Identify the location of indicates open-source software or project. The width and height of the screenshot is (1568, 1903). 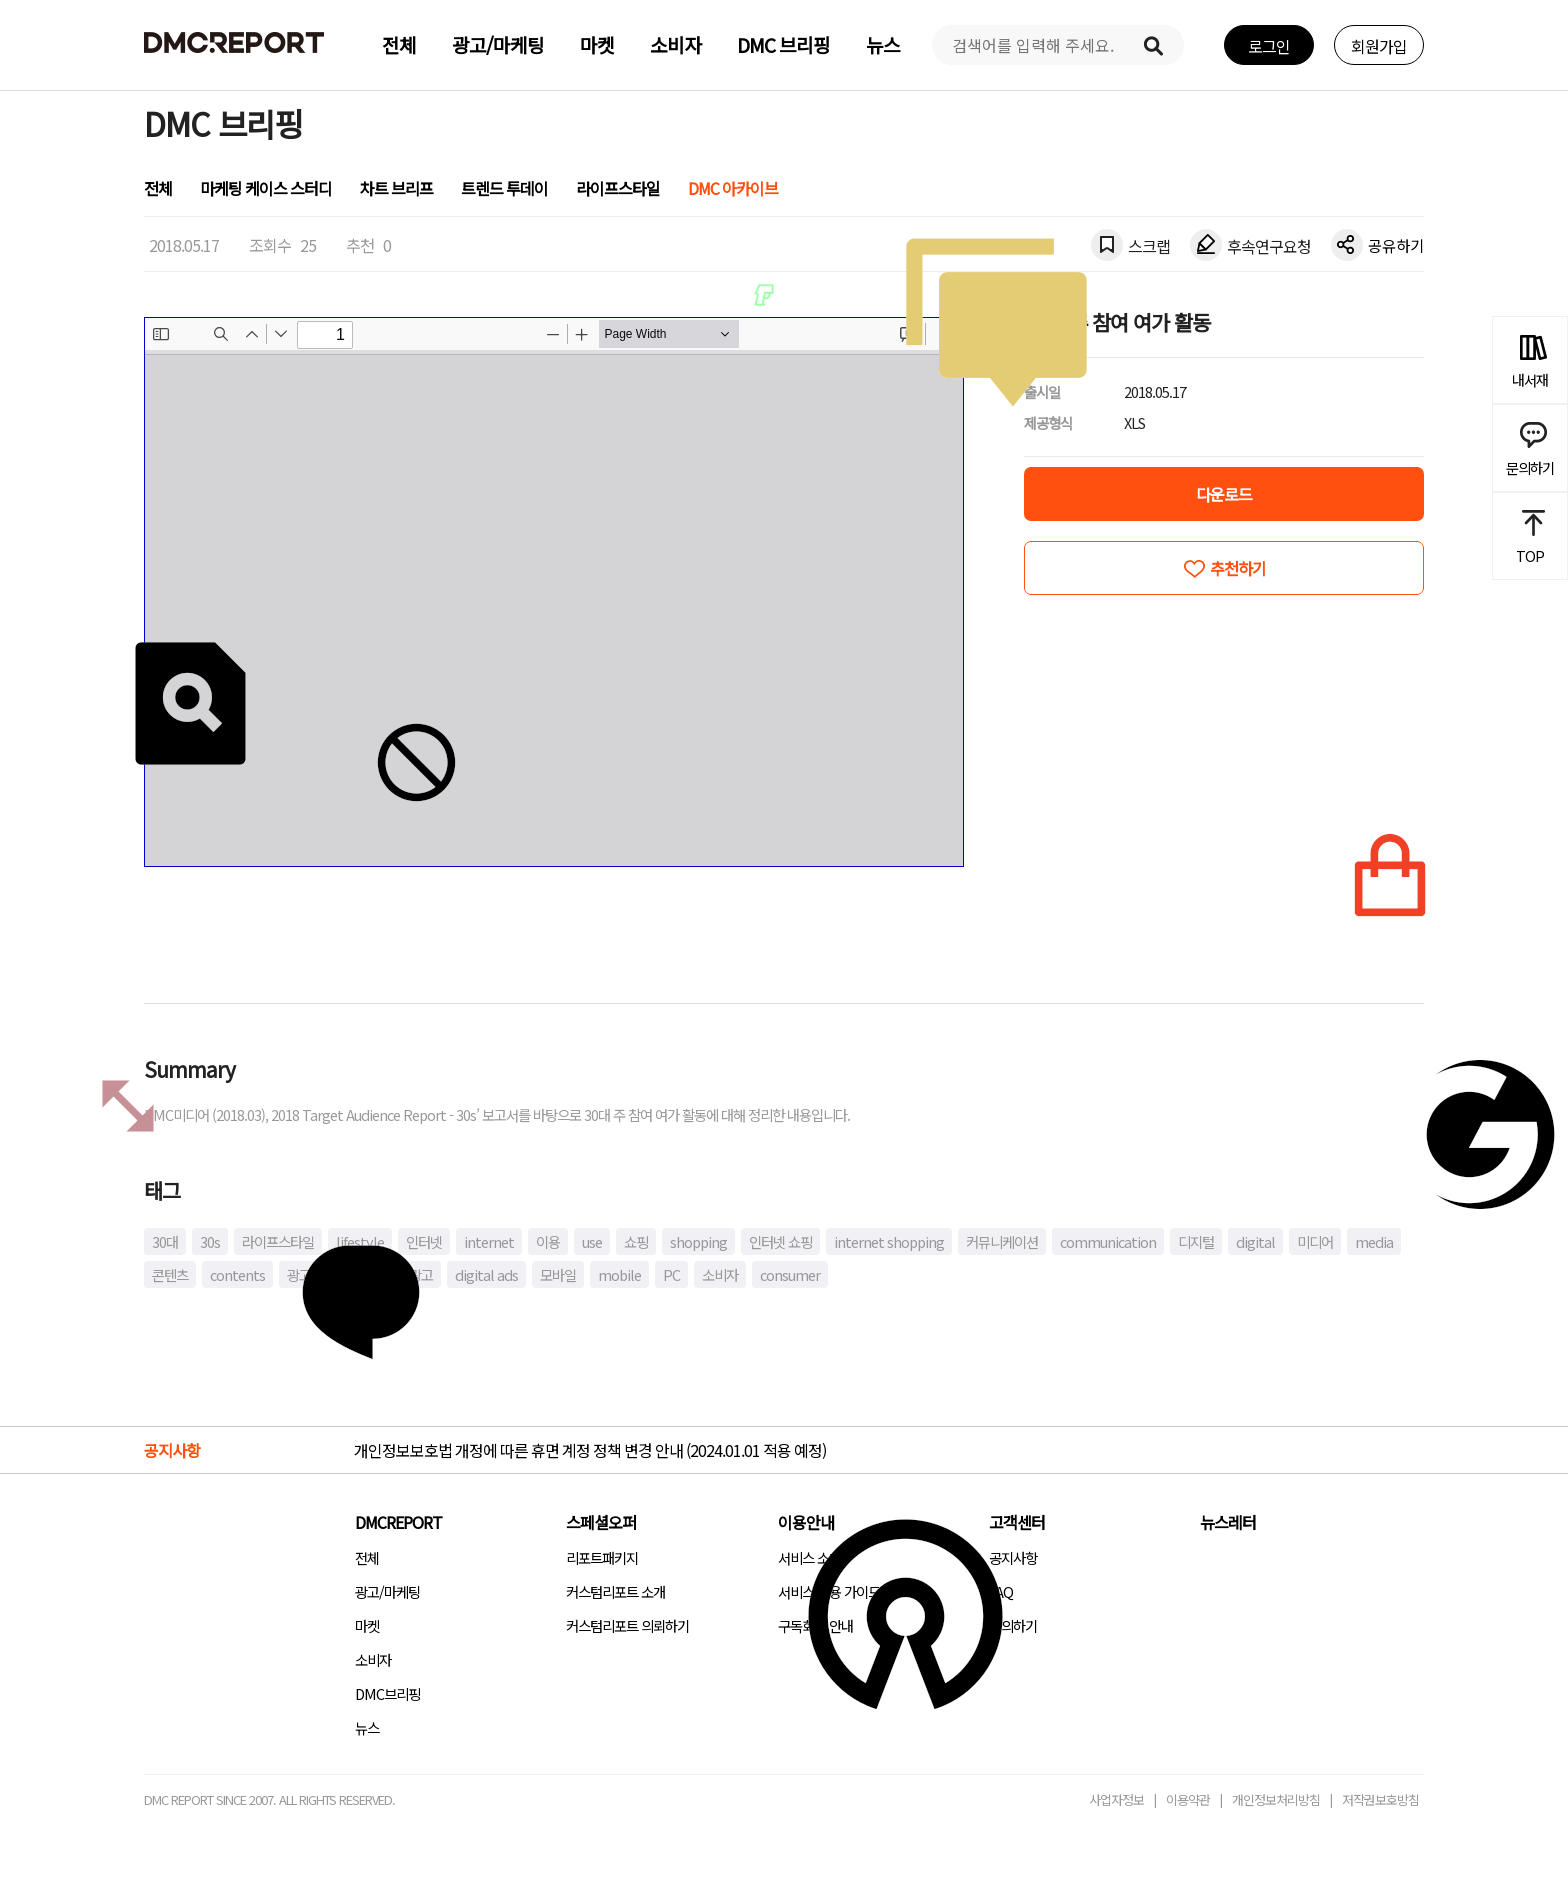
(905, 1616).